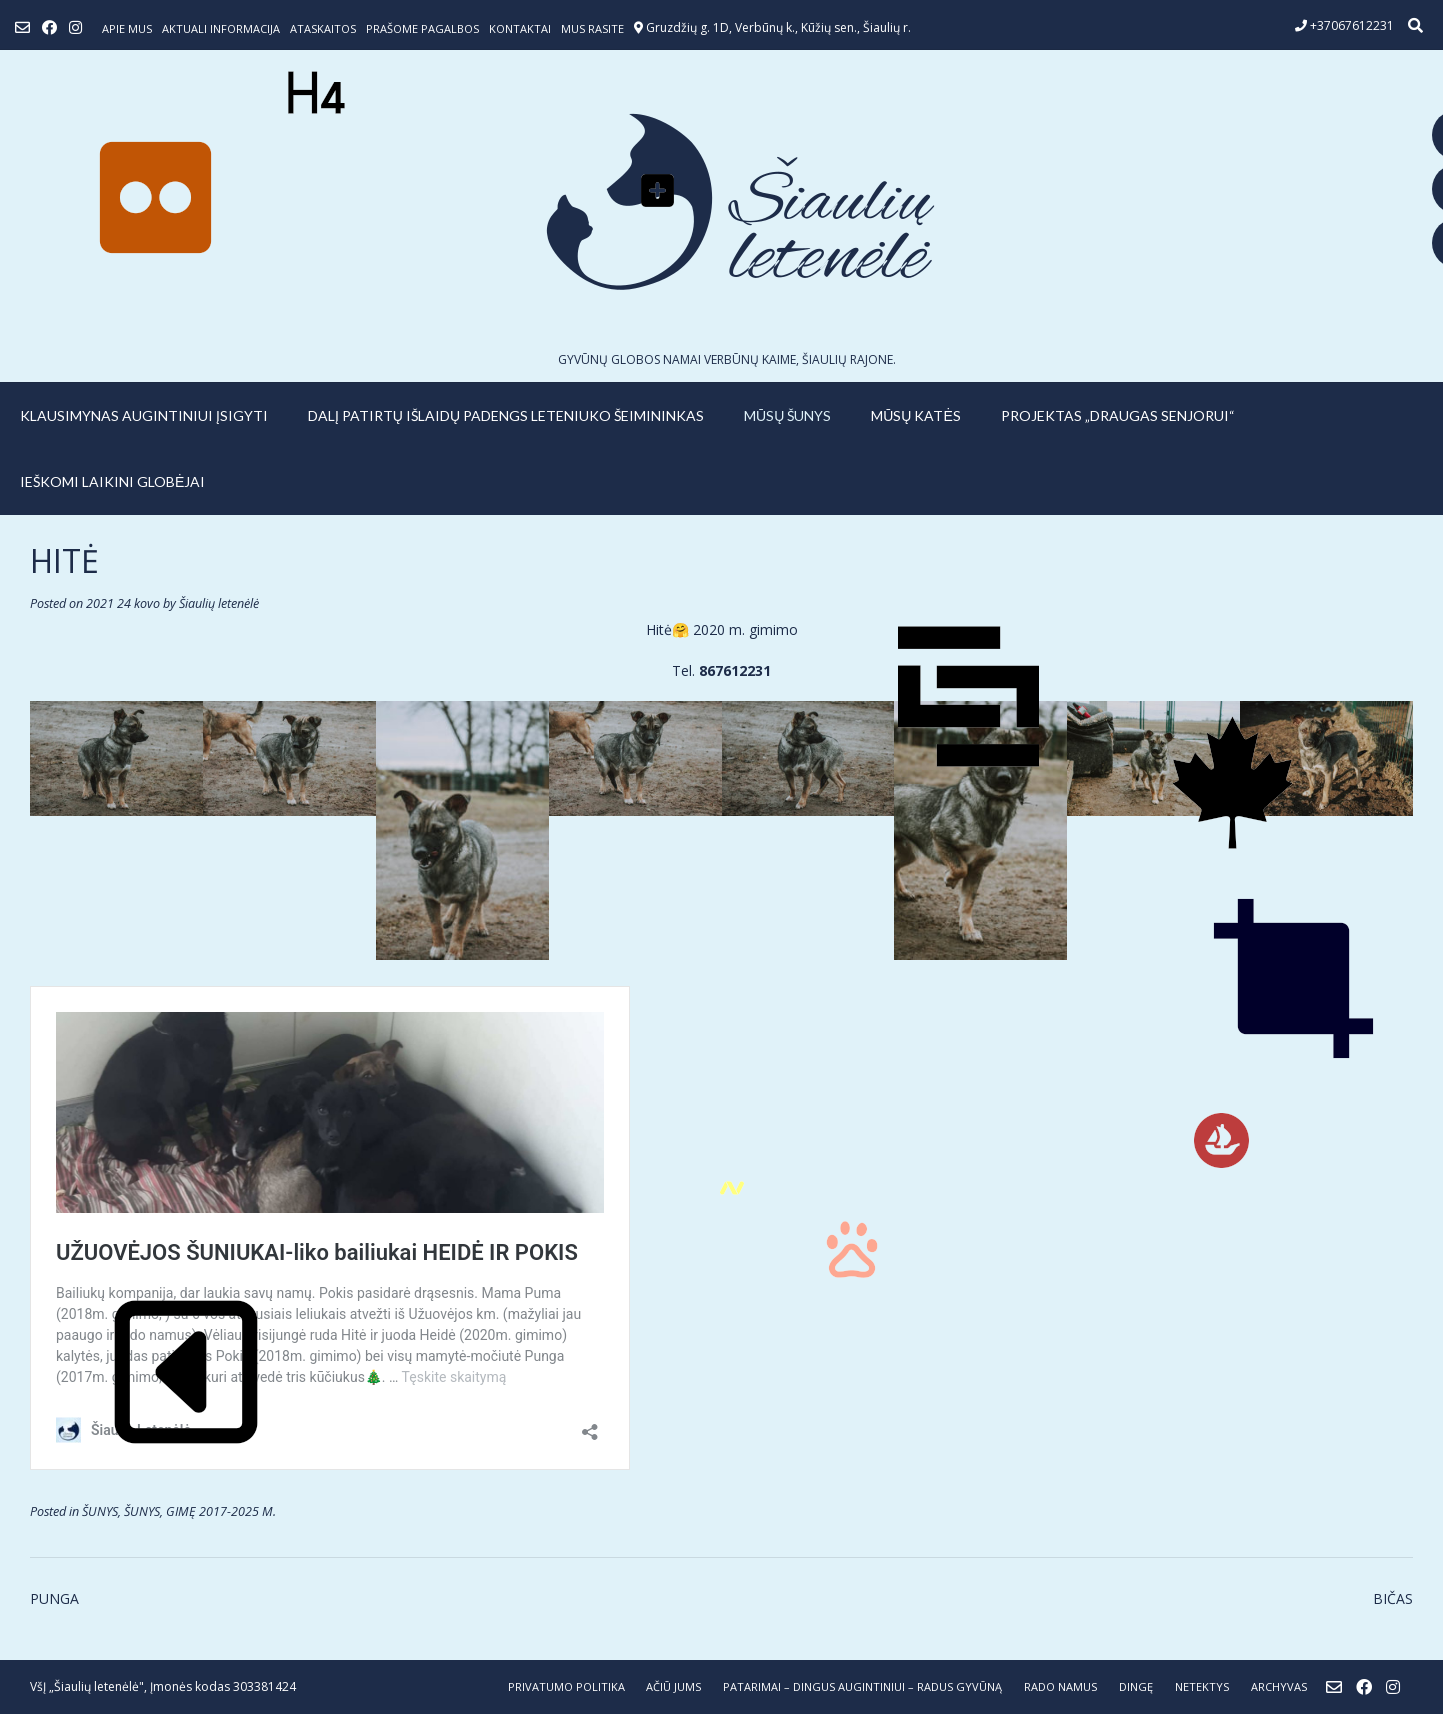 The height and width of the screenshot is (1714, 1443). What do you see at coordinates (1293, 978) in the screenshot?
I see `crop an image or photo` at bounding box center [1293, 978].